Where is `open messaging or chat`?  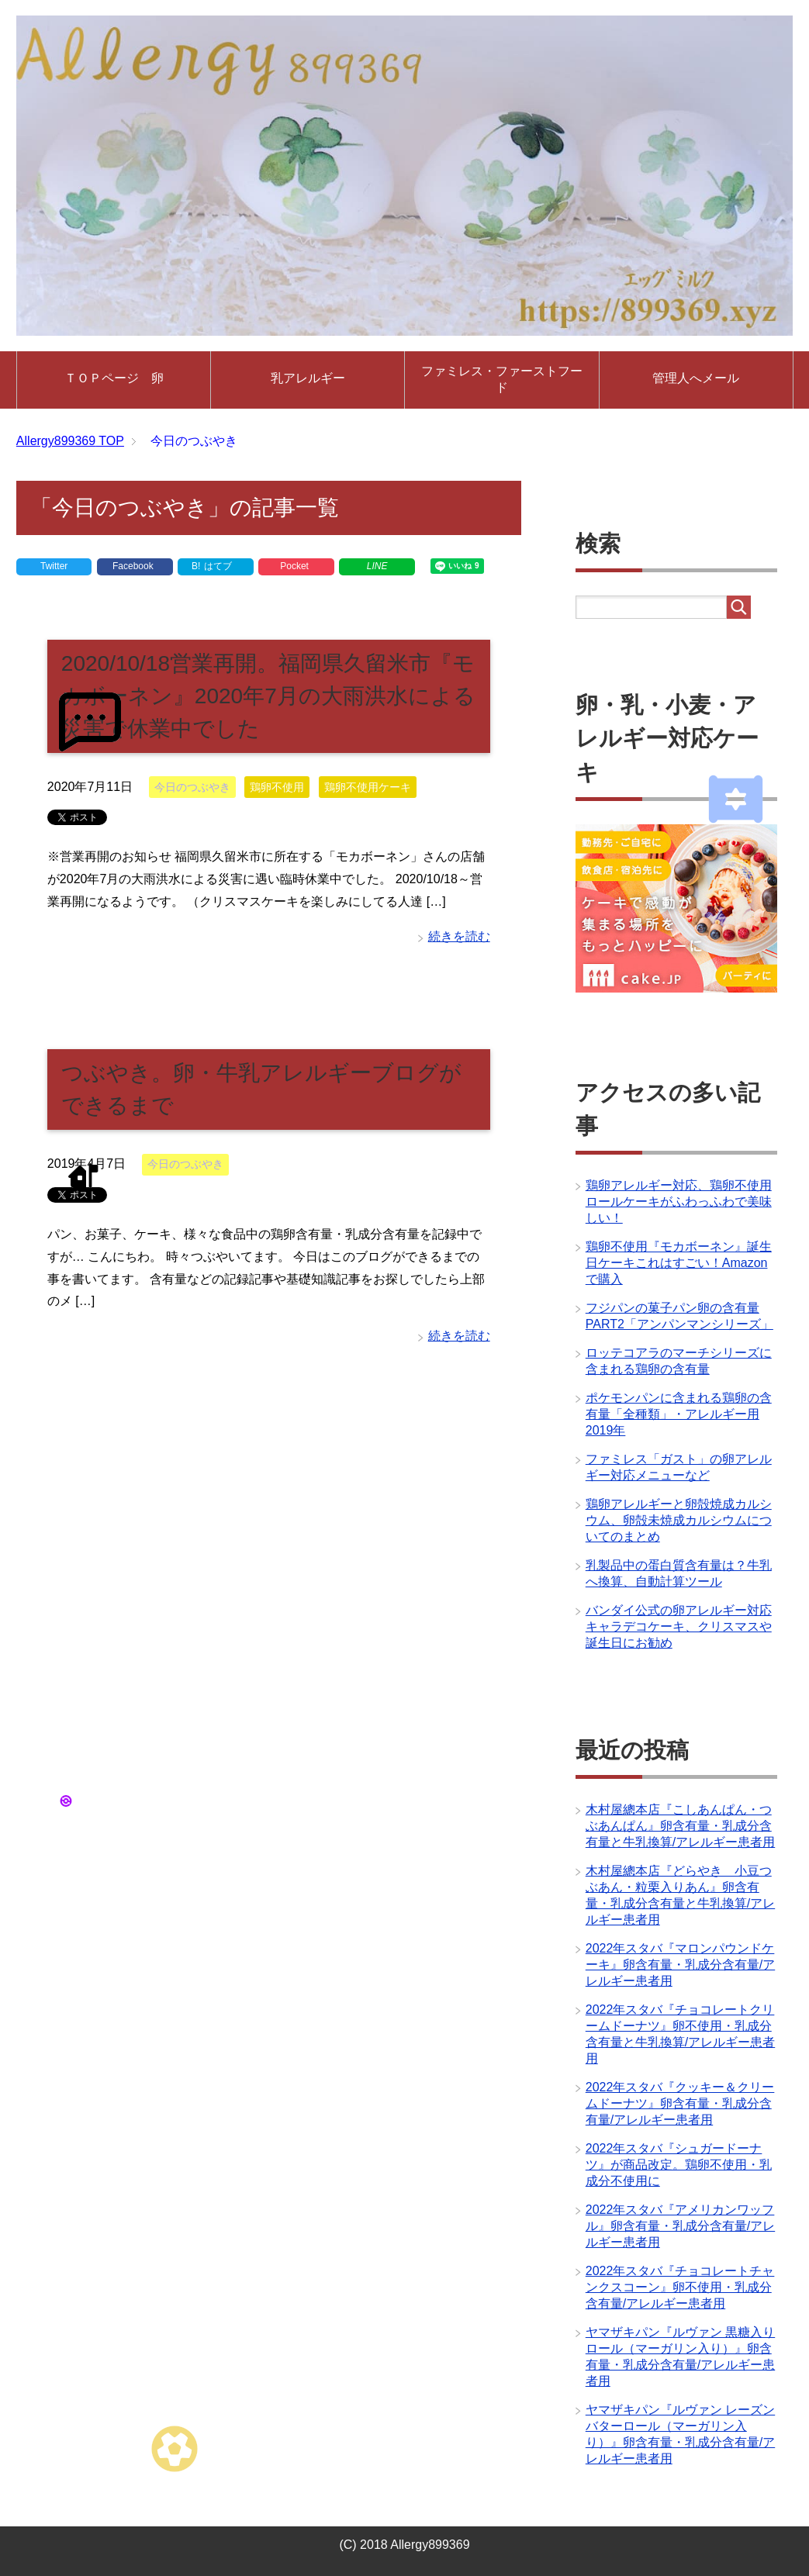
open messaging or chat is located at coordinates (90, 720).